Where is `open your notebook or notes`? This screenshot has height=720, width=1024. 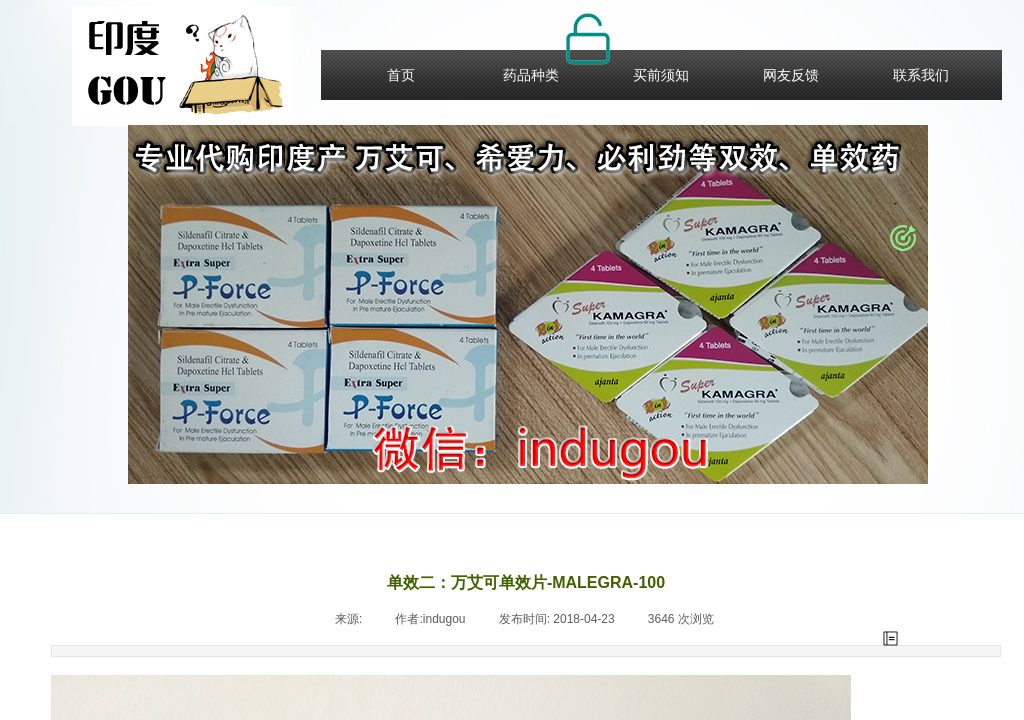
open your notebook or notes is located at coordinates (890, 638).